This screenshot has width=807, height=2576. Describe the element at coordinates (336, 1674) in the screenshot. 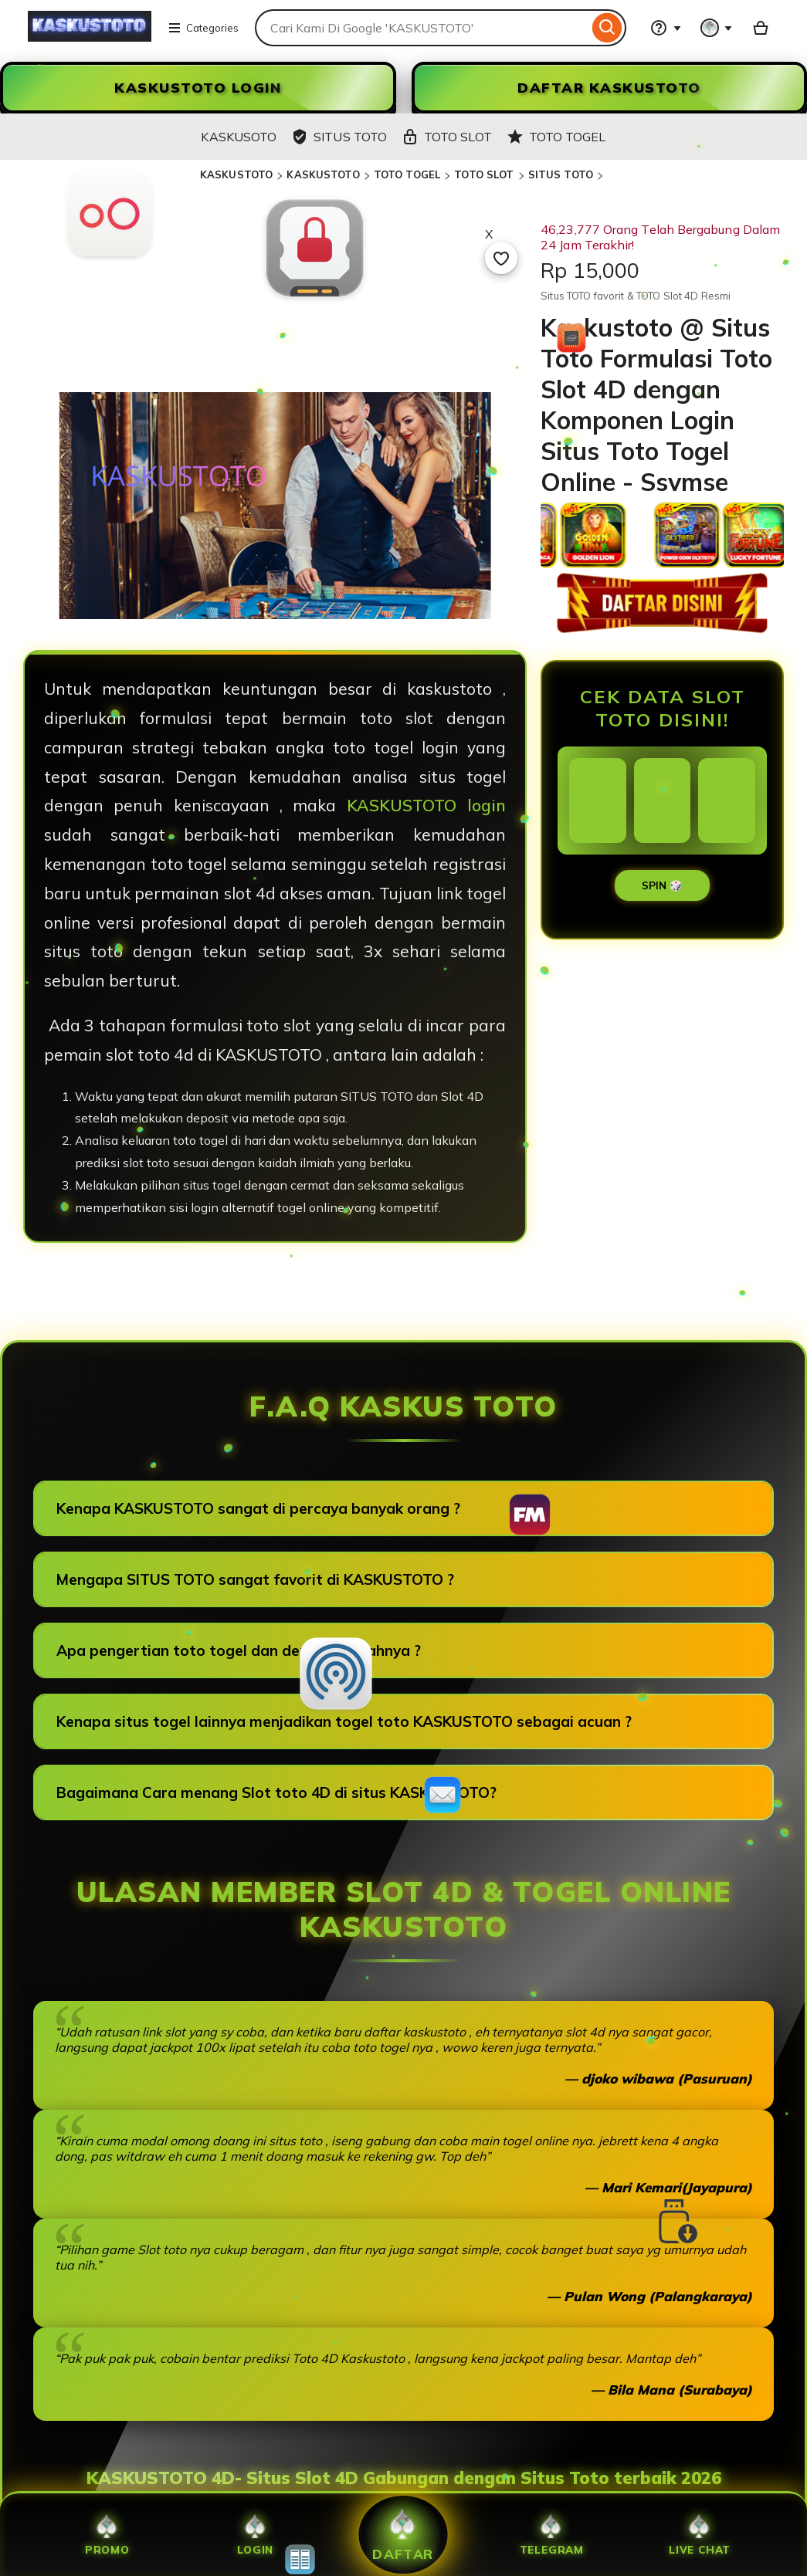

I see `open snapdrop for local file sharing` at that location.